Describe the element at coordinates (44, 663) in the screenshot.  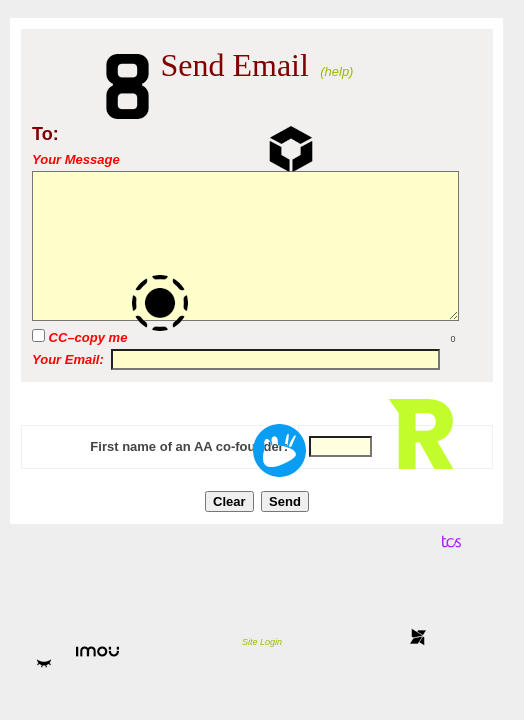
I see `hide password or sensitive content` at that location.